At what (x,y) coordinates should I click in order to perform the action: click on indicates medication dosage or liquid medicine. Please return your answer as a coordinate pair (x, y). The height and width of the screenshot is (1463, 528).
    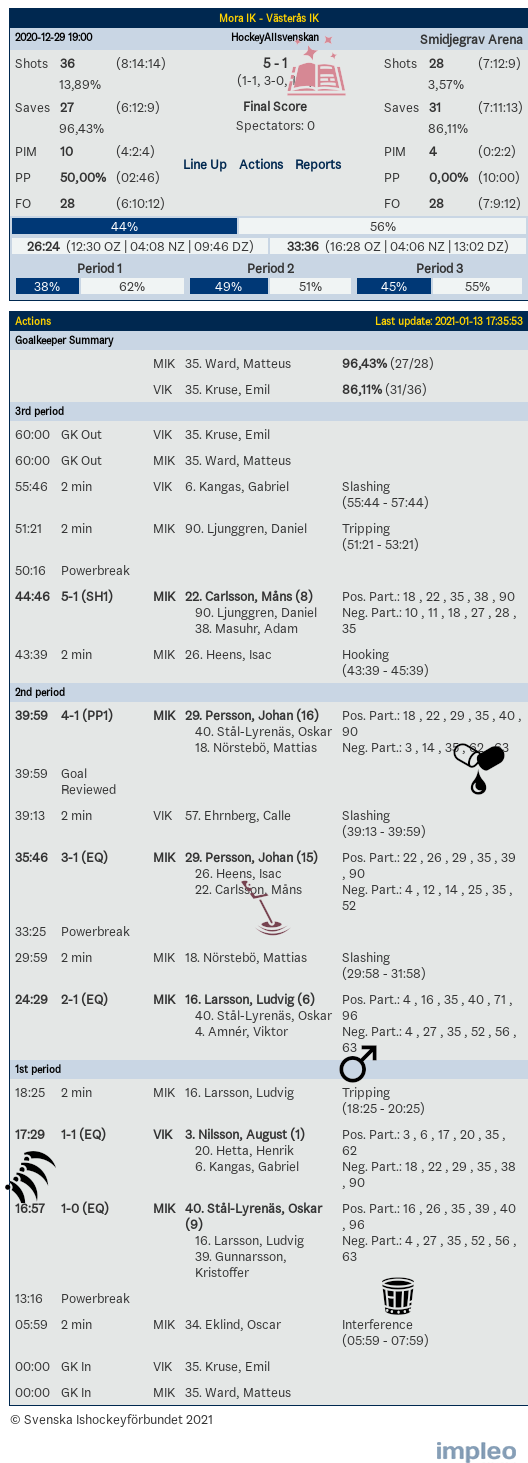
    Looking at the image, I should click on (479, 769).